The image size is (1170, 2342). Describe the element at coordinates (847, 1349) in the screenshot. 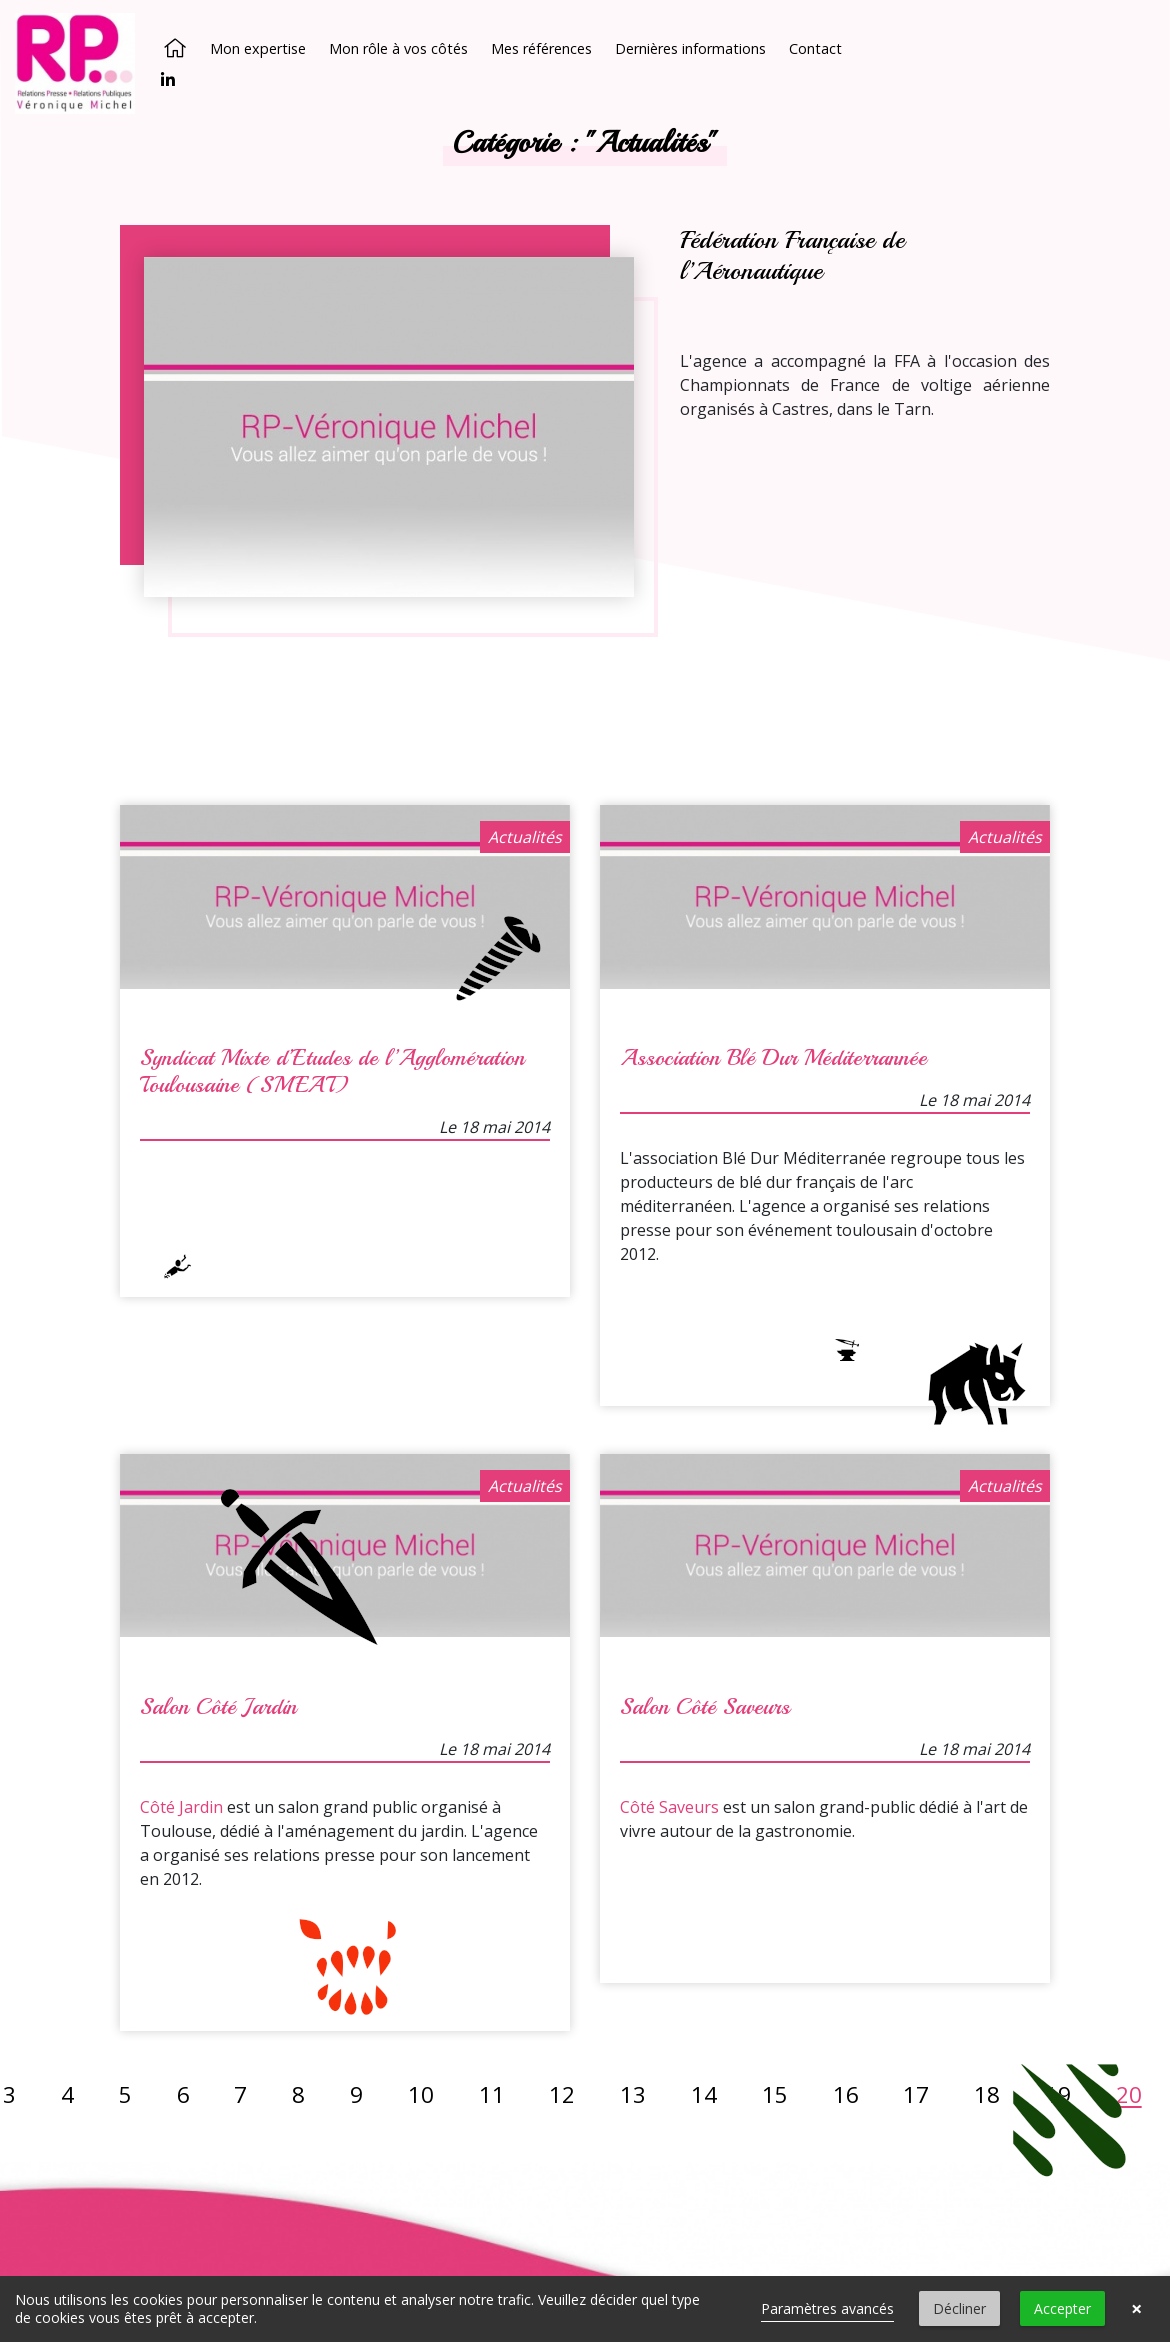

I see `access the weapon crafting menu` at that location.